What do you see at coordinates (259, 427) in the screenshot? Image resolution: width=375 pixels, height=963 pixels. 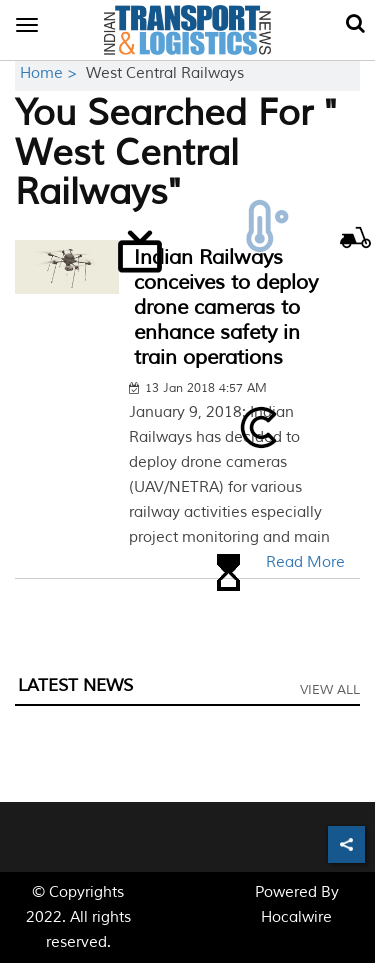 I see `link to coinbase account` at bounding box center [259, 427].